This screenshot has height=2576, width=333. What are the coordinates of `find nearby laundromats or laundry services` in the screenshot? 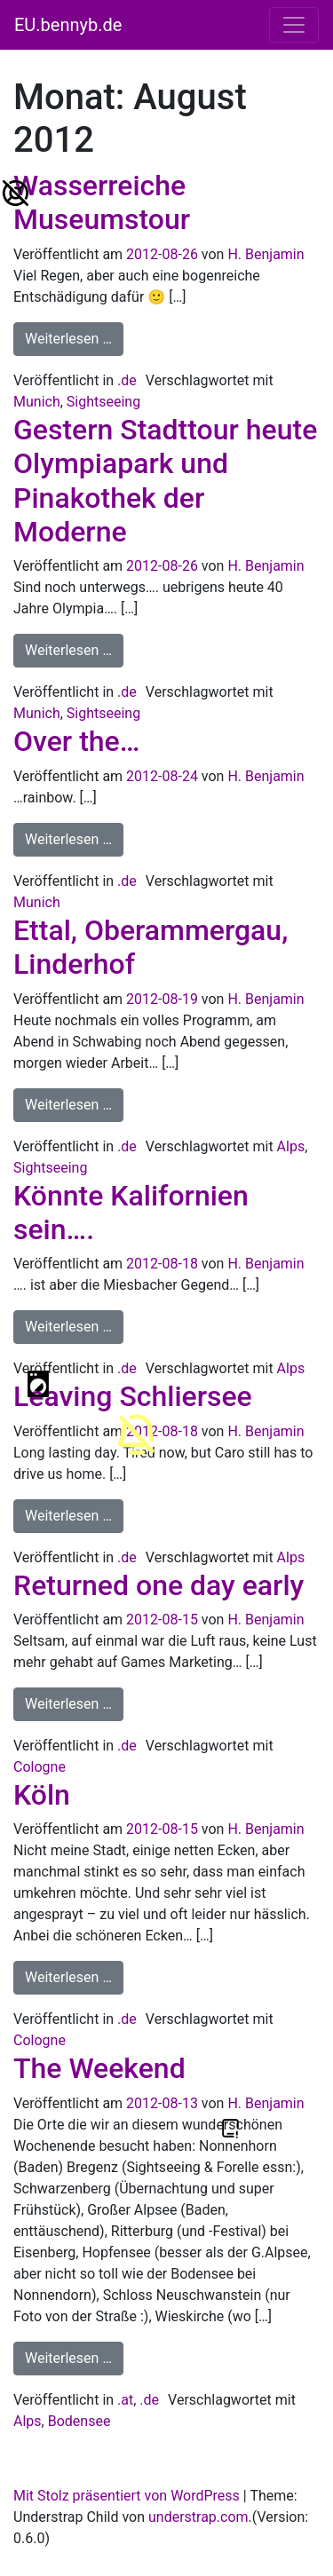 It's located at (38, 1384).